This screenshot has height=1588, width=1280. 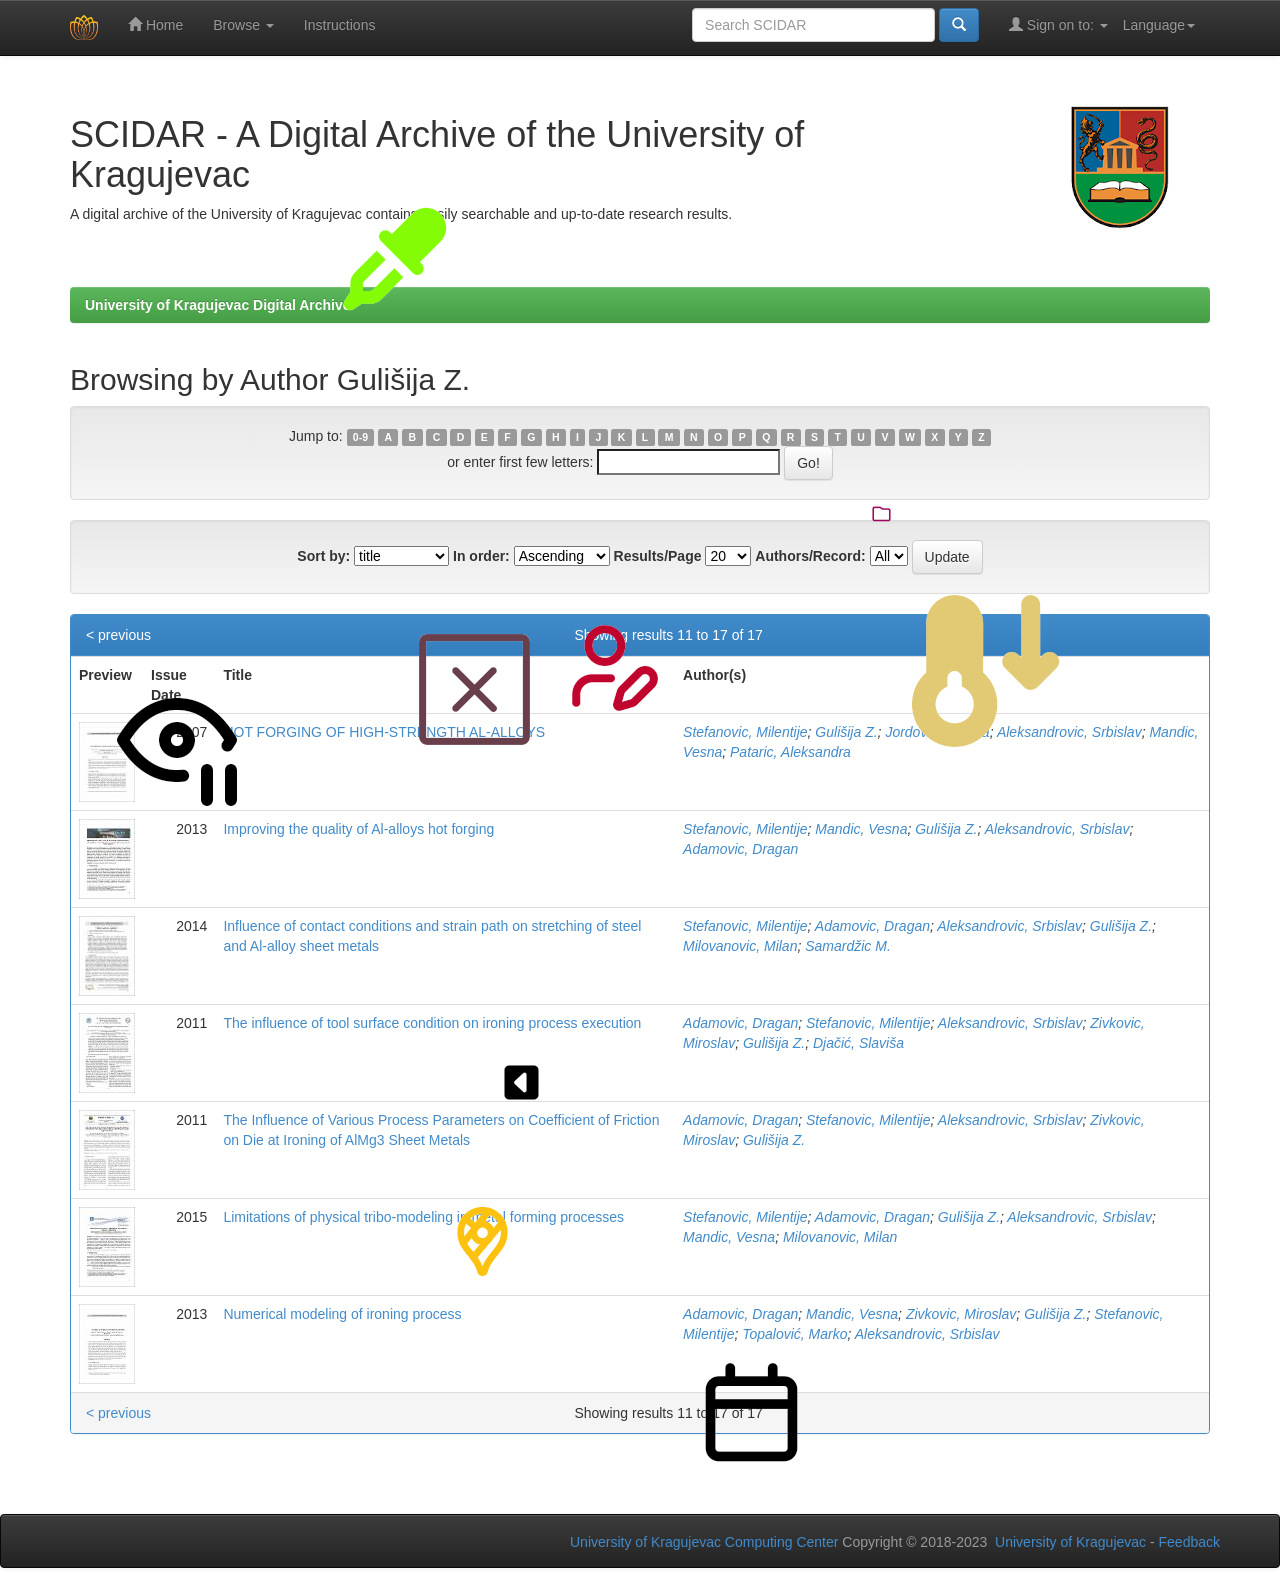 What do you see at coordinates (482, 1241) in the screenshot?
I see `open google maps` at bounding box center [482, 1241].